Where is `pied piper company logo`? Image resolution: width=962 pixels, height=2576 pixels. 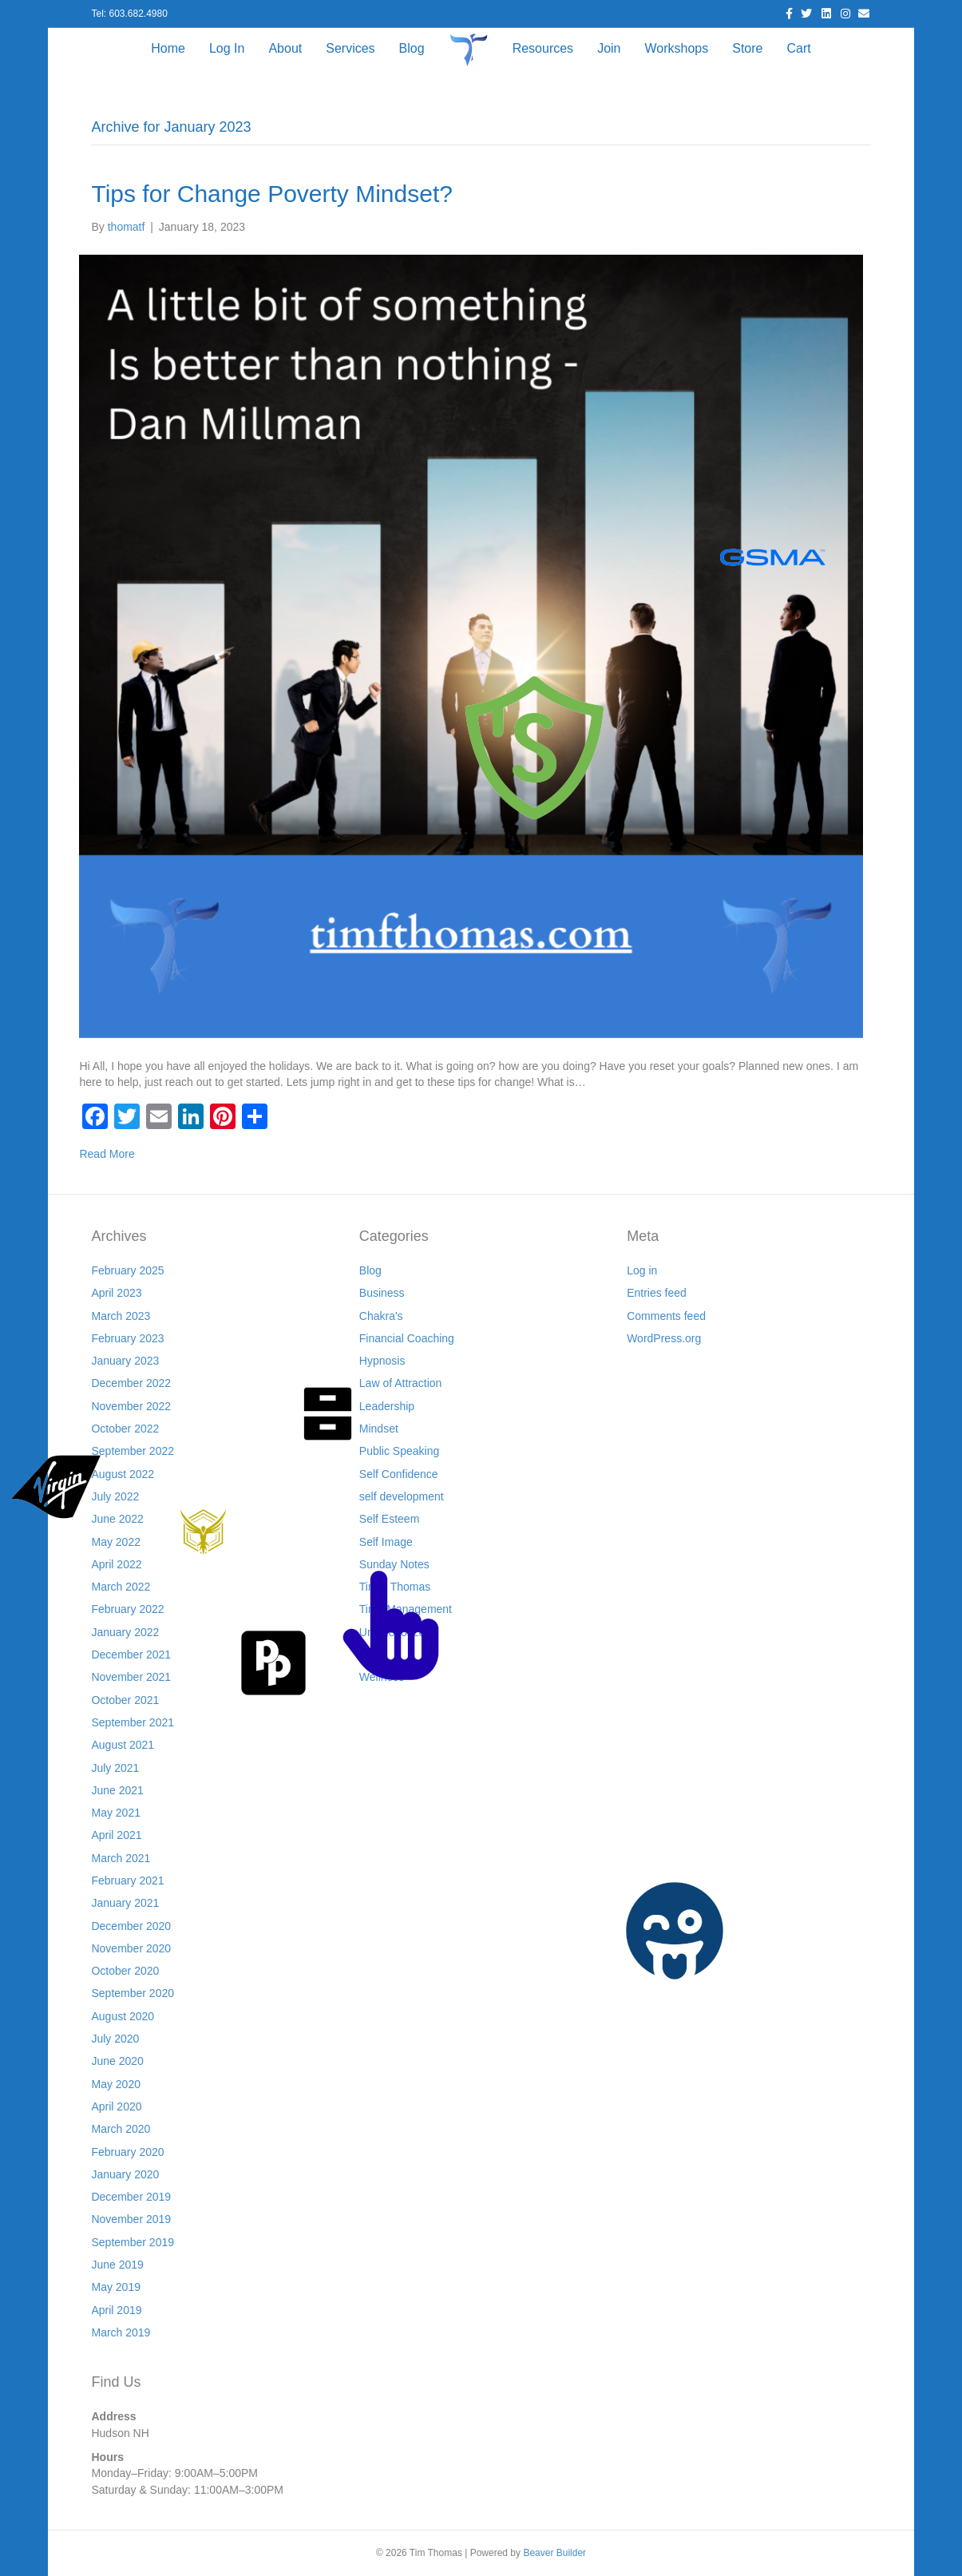
pied piper company logo is located at coordinates (273, 1663).